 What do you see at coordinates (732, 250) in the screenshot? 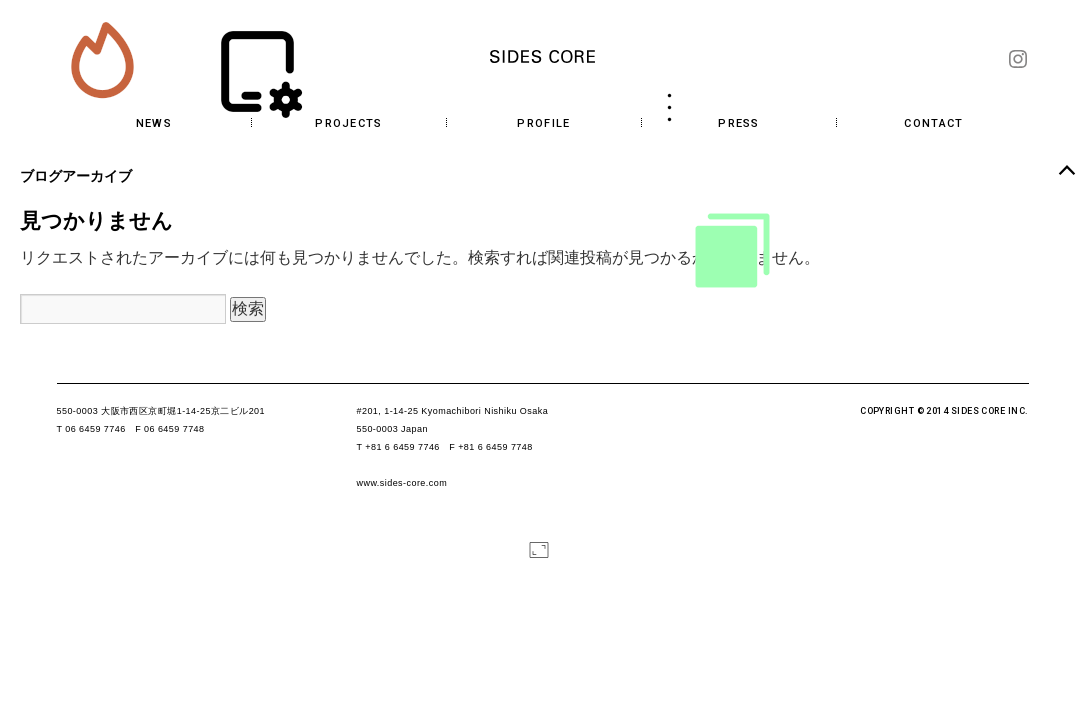
I see `copy to clipboard` at bounding box center [732, 250].